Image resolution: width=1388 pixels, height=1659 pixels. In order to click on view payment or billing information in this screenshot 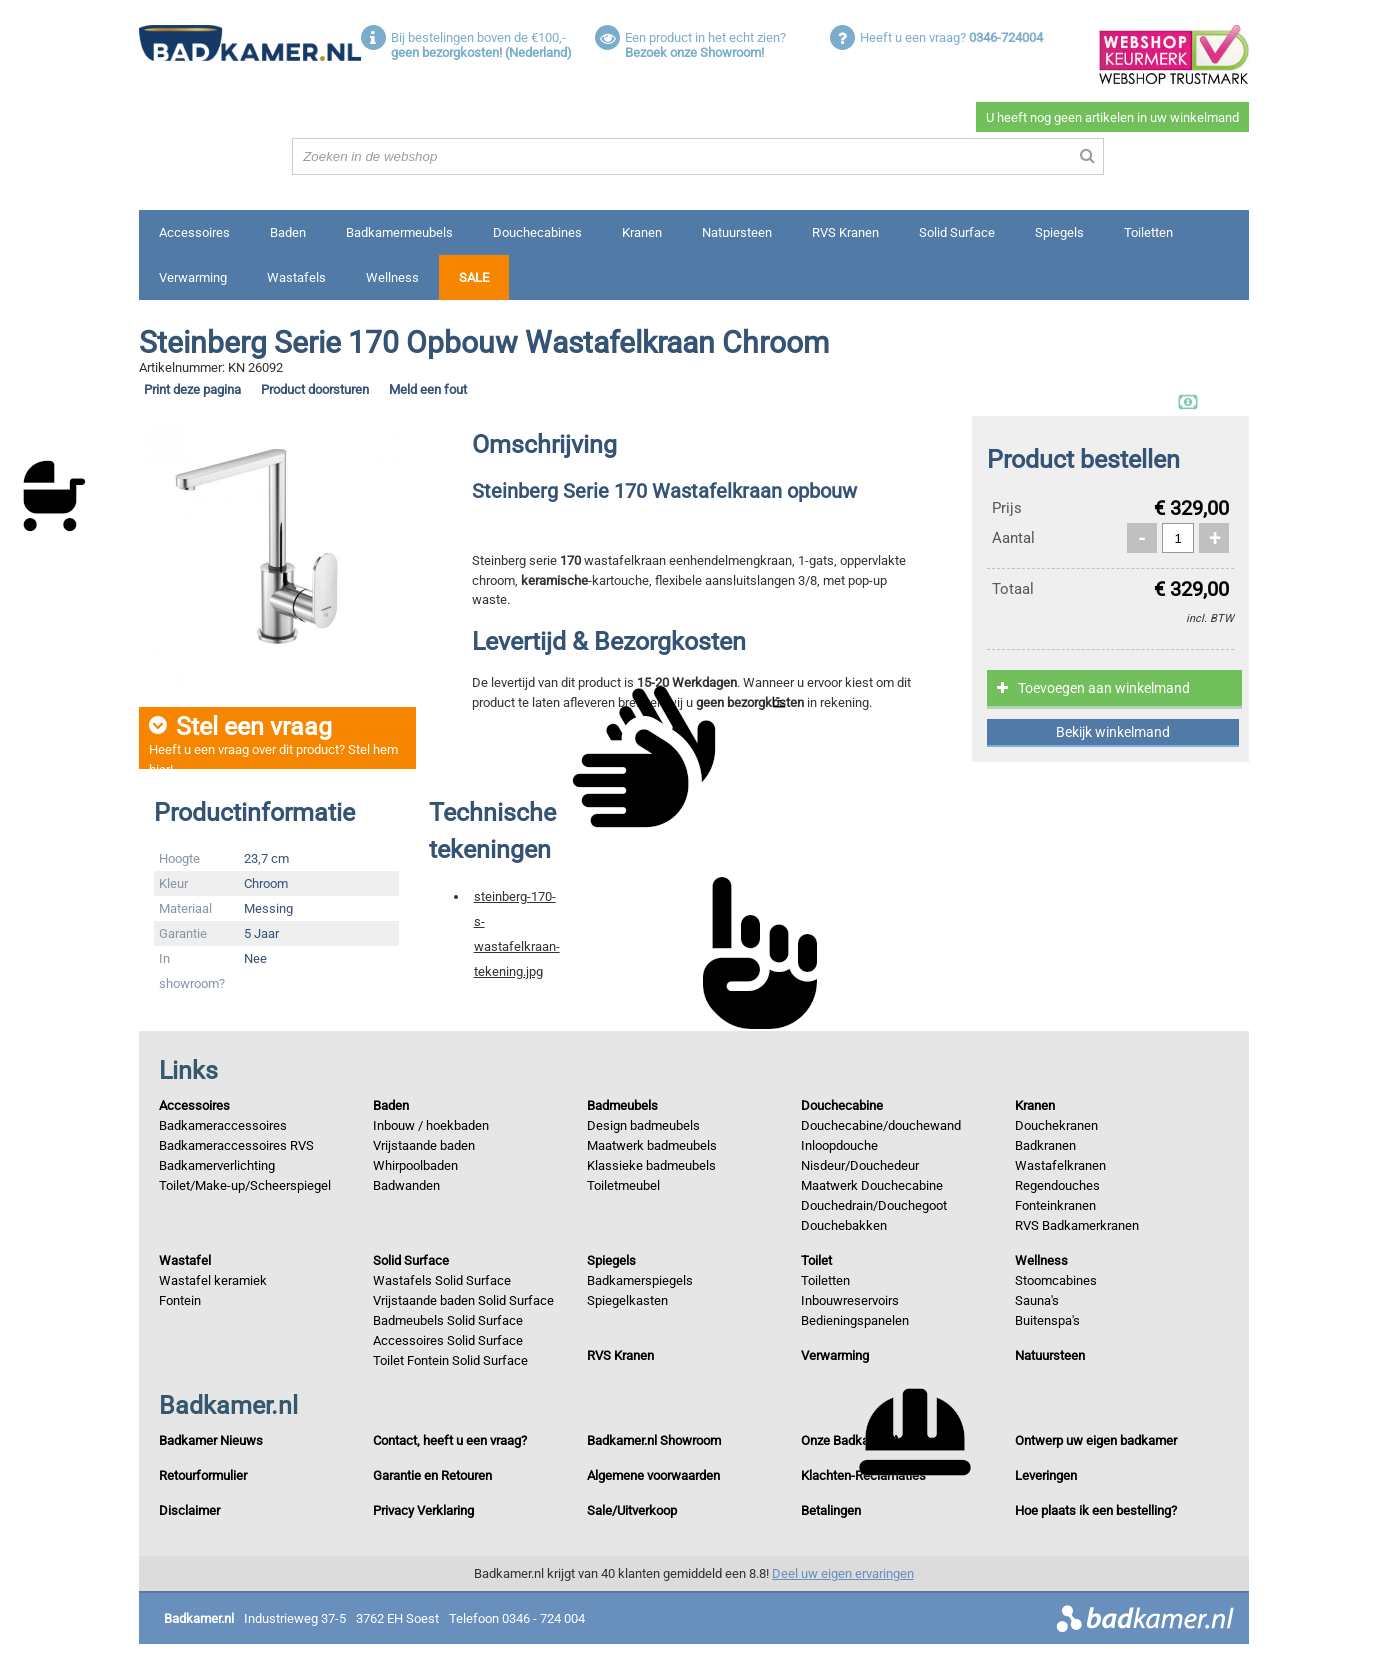, I will do `click(1188, 402)`.